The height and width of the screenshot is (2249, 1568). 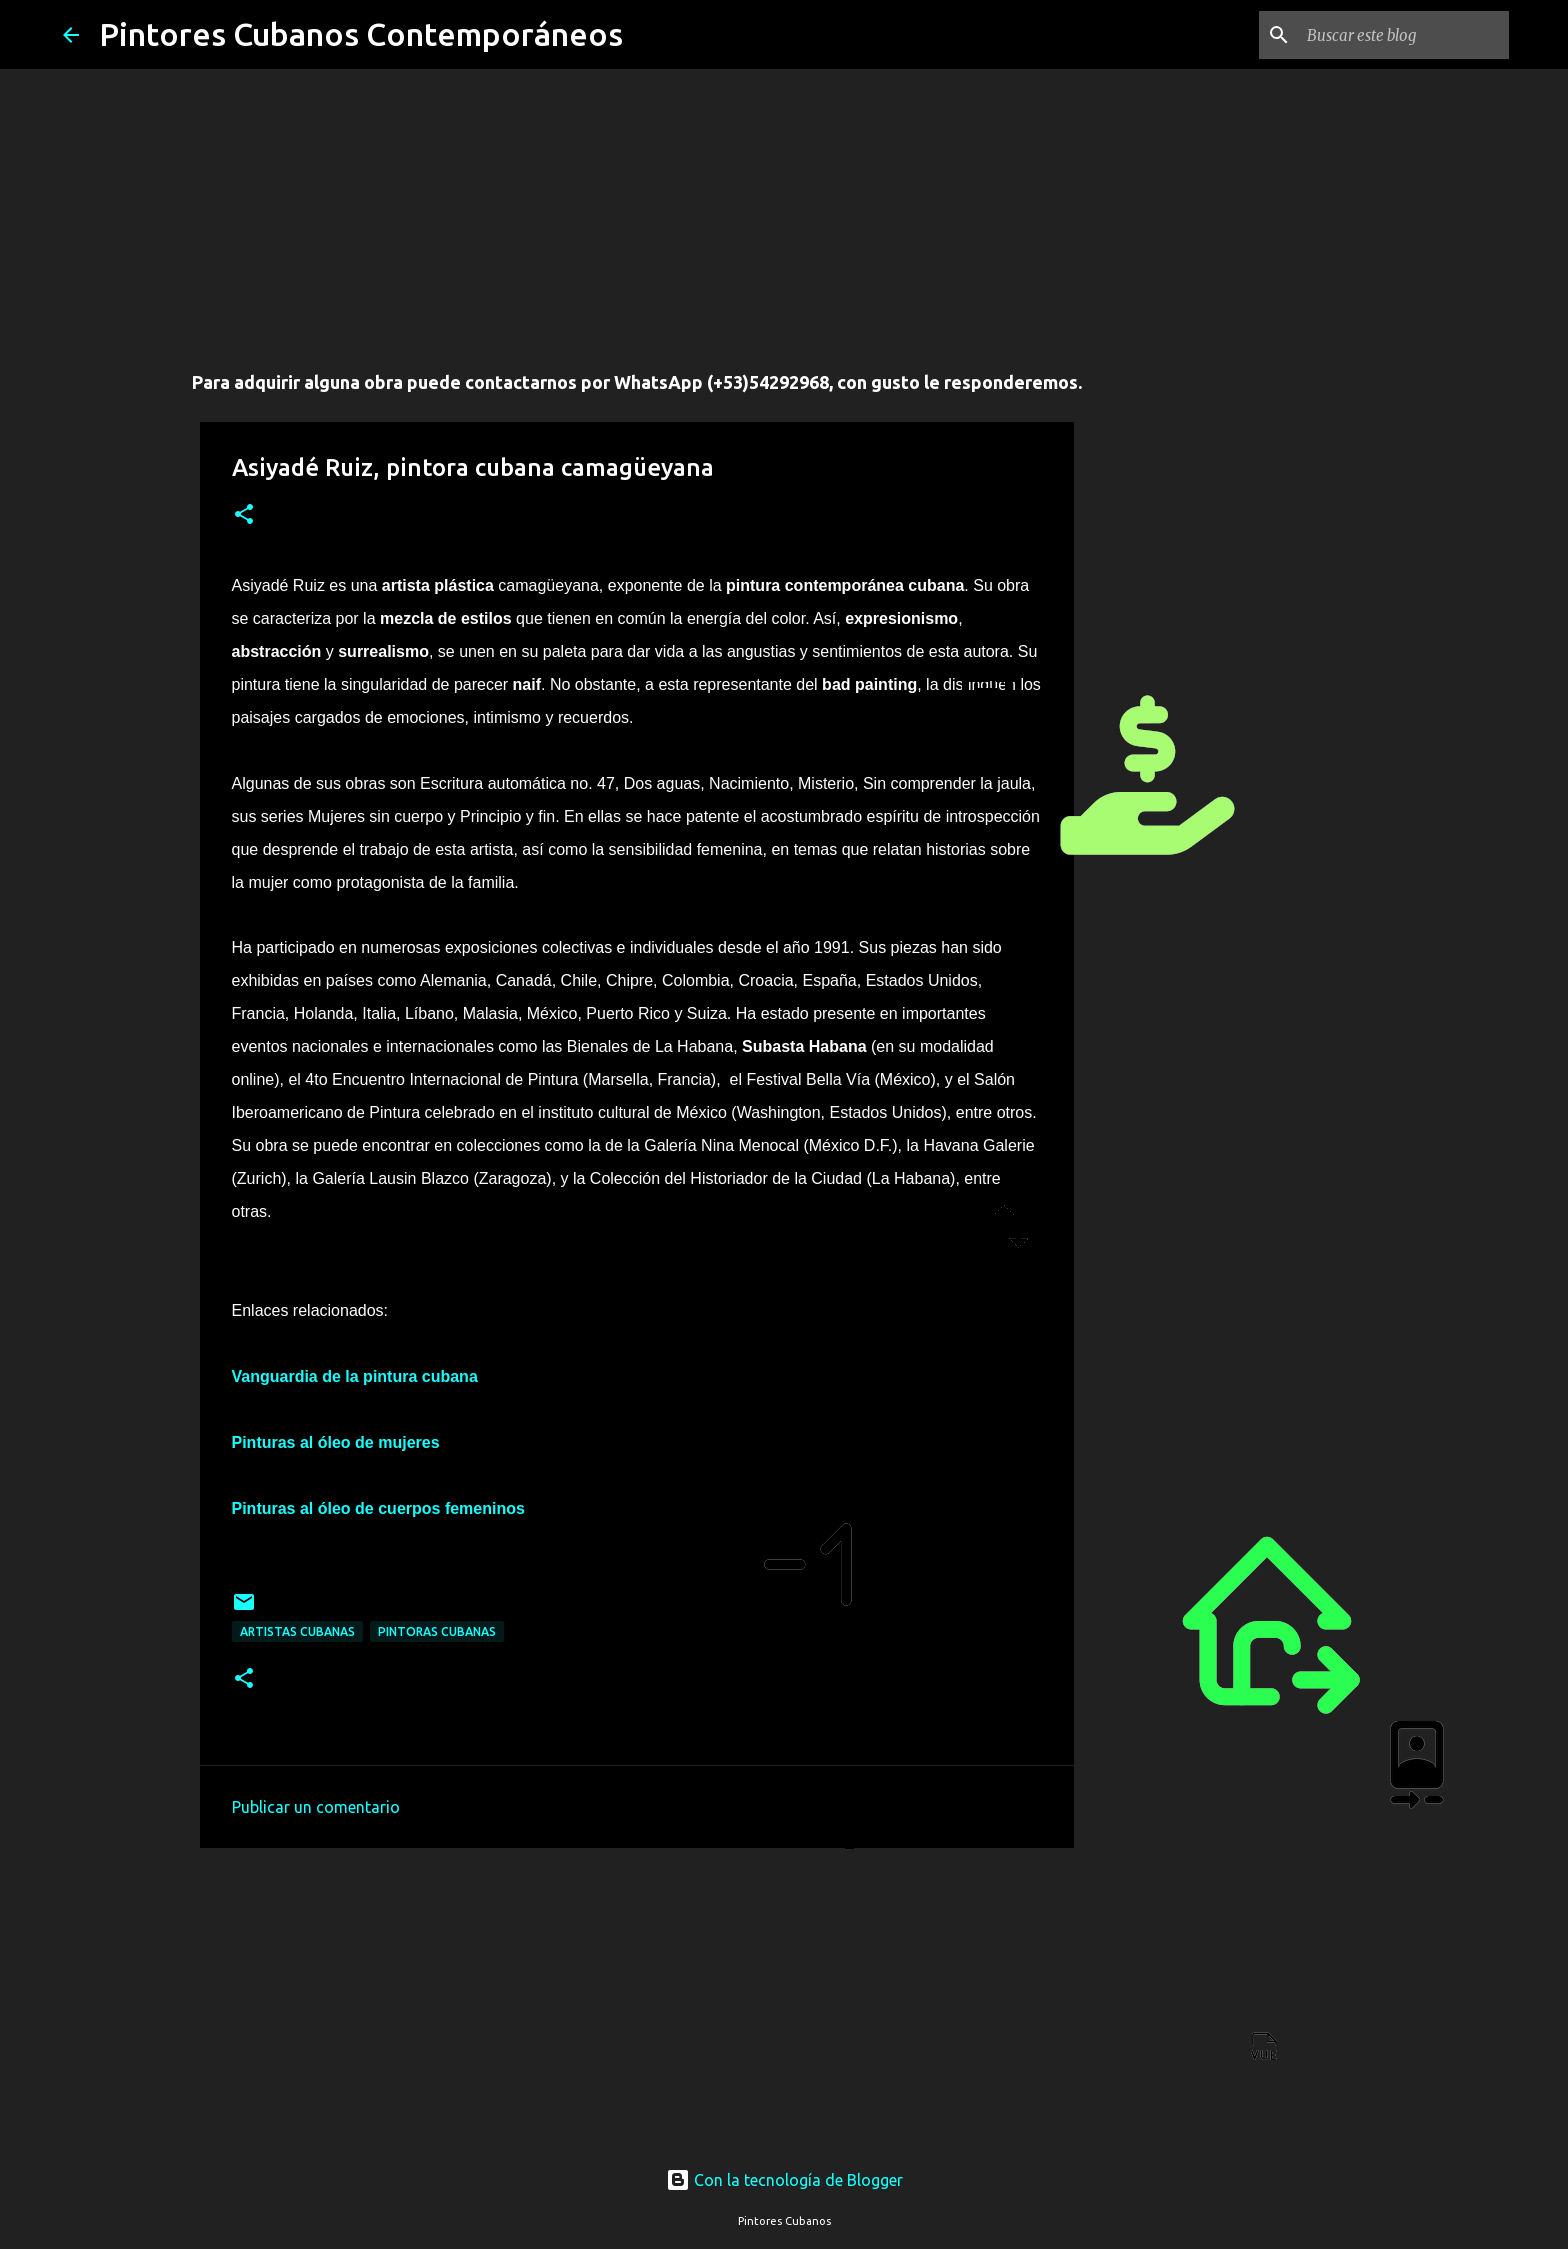 What do you see at coordinates (1147, 777) in the screenshot?
I see `make a payment or donation` at bounding box center [1147, 777].